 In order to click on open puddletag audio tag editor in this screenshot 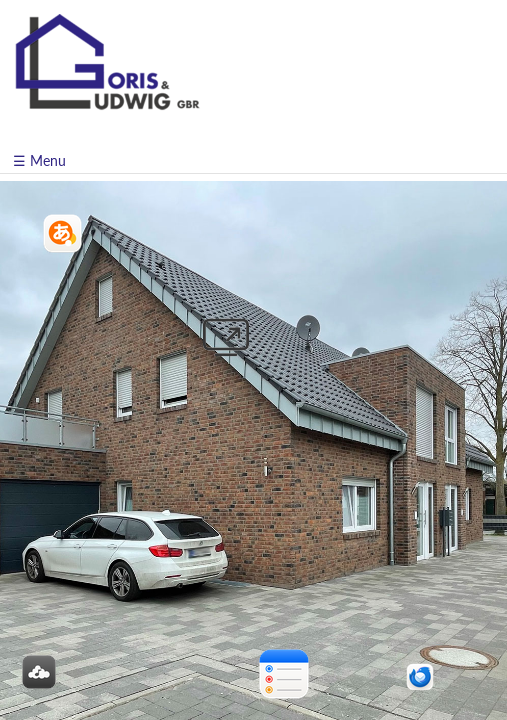, I will do `click(39, 672)`.